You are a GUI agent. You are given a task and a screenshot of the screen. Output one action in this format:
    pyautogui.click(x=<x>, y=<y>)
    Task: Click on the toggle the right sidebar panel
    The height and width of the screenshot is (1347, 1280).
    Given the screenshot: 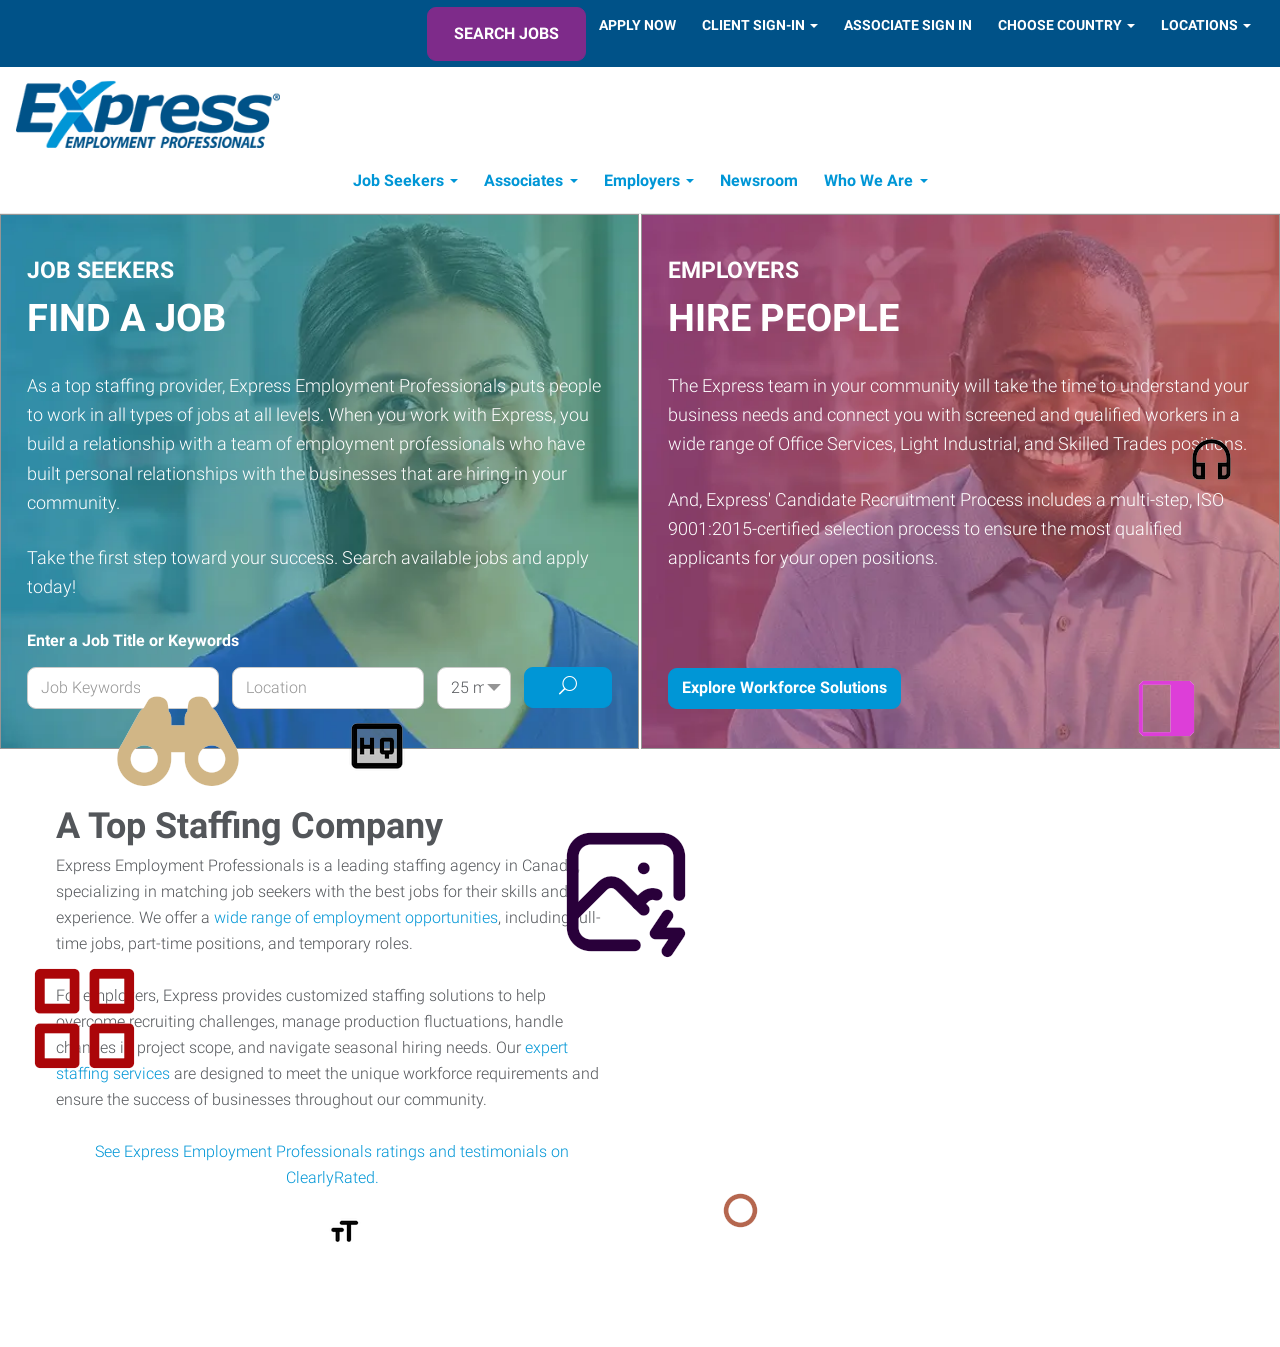 What is the action you would take?
    pyautogui.click(x=1166, y=708)
    